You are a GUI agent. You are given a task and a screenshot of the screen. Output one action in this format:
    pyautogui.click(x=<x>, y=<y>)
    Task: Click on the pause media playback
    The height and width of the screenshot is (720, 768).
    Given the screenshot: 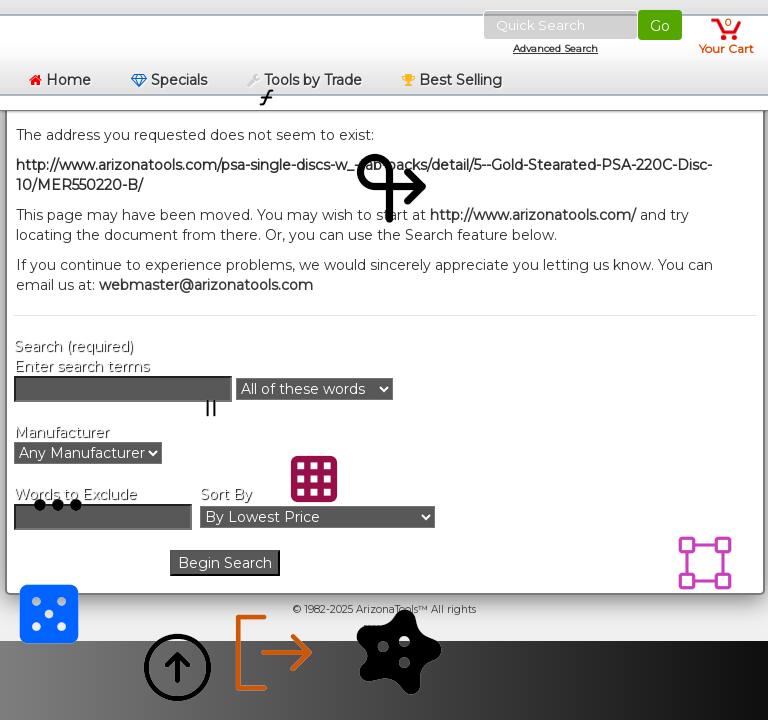 What is the action you would take?
    pyautogui.click(x=211, y=408)
    